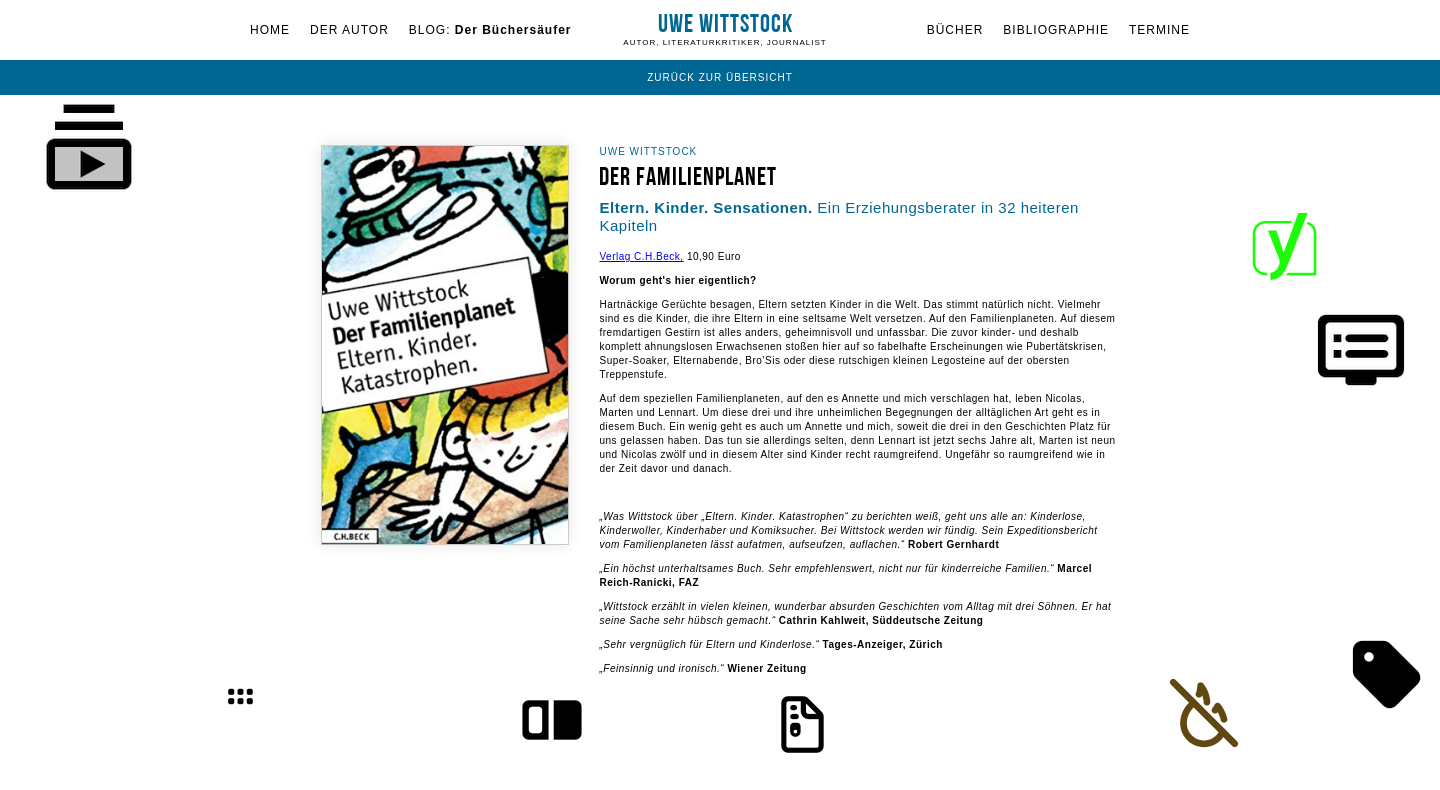 The height and width of the screenshot is (790, 1440). Describe the element at coordinates (1204, 713) in the screenshot. I see `disable hot or trending content` at that location.